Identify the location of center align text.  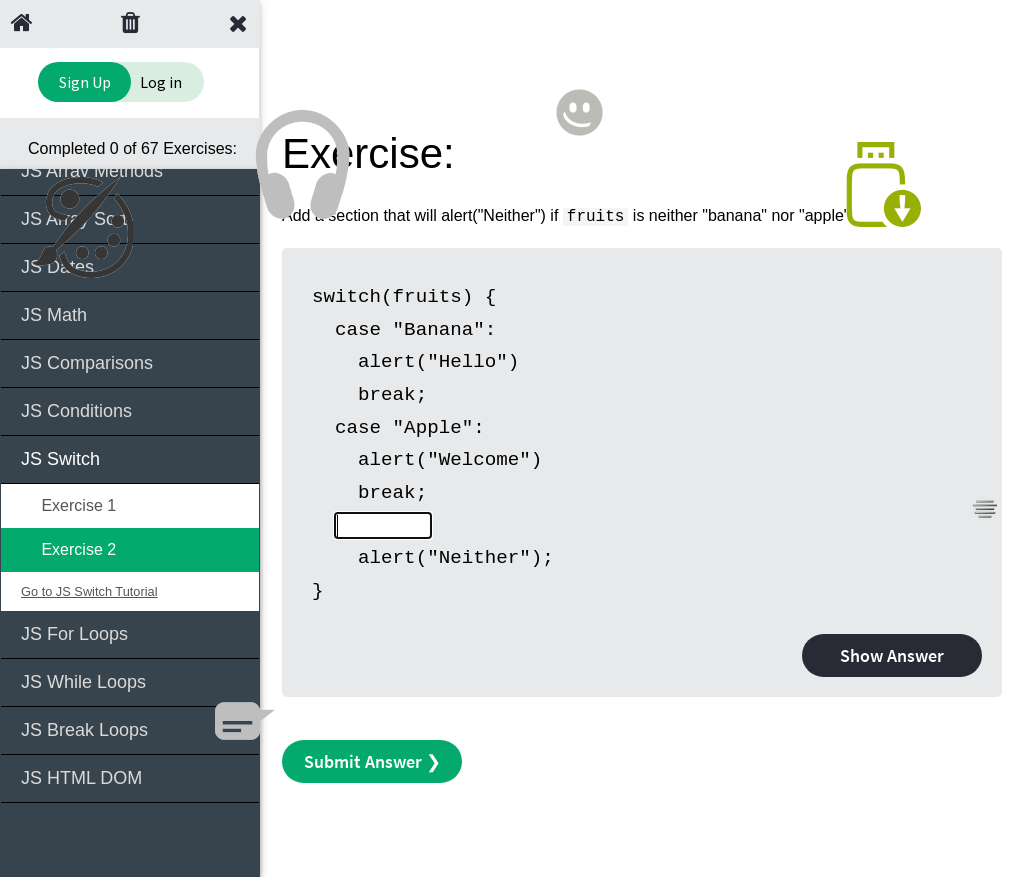
(985, 509).